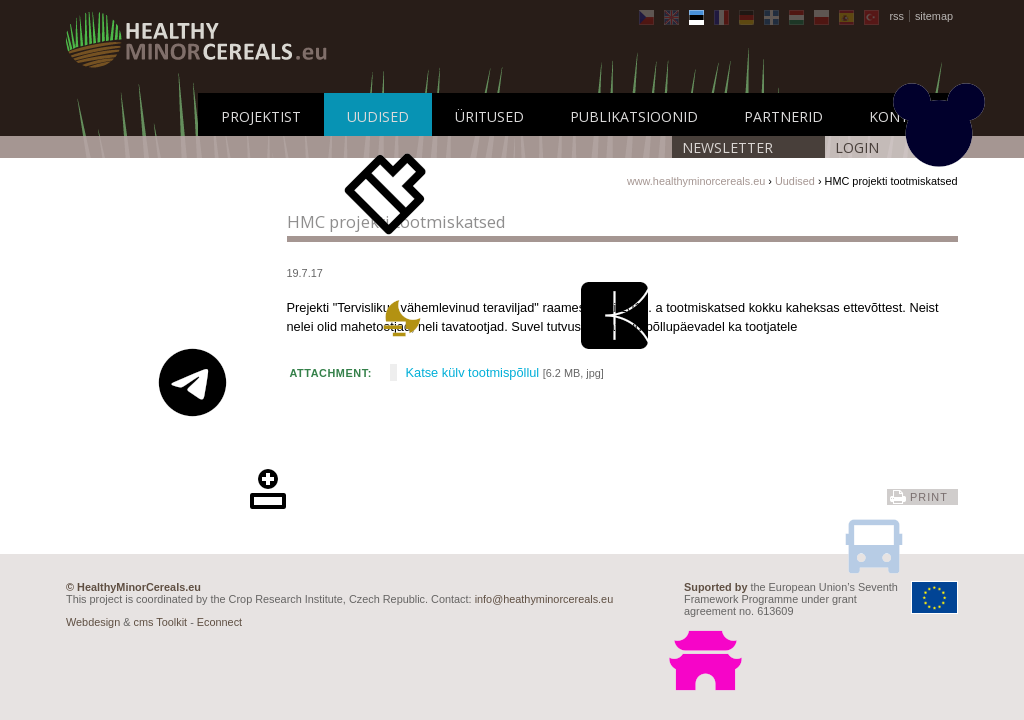 This screenshot has width=1024, height=720. I want to click on access Disney content or services, so click(939, 125).